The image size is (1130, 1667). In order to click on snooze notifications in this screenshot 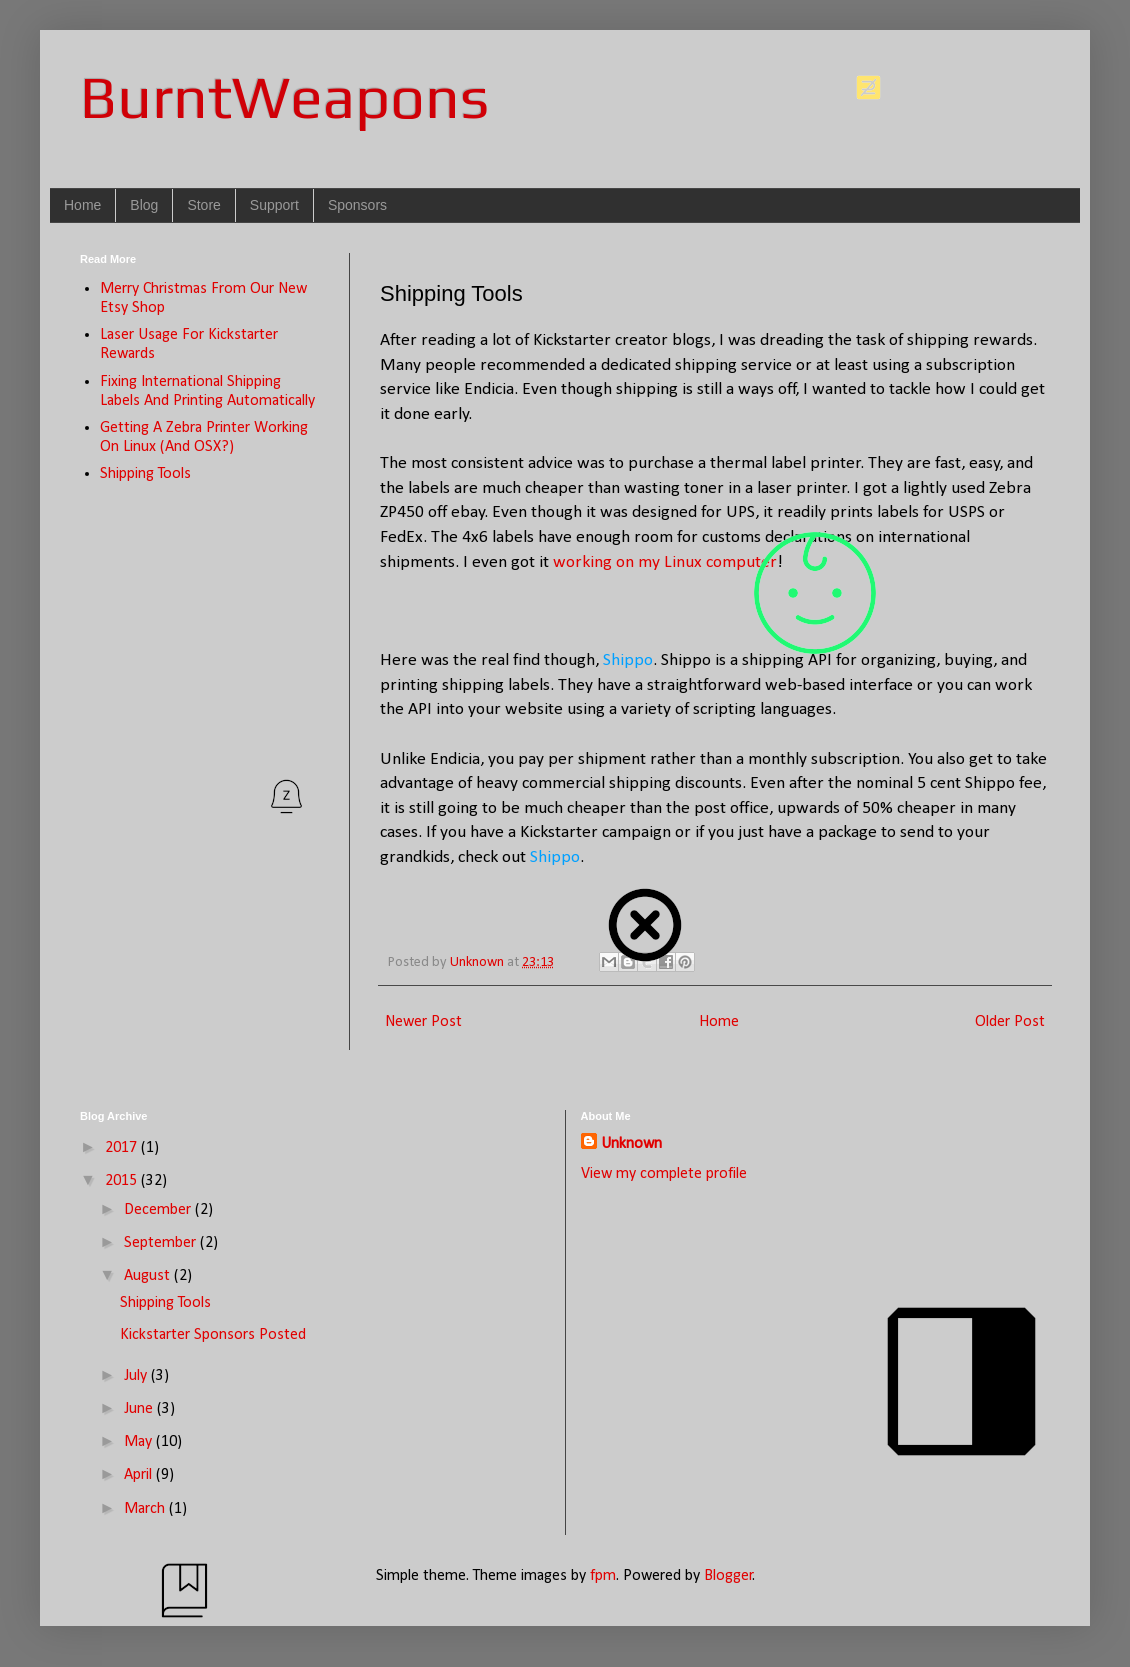, I will do `click(286, 796)`.